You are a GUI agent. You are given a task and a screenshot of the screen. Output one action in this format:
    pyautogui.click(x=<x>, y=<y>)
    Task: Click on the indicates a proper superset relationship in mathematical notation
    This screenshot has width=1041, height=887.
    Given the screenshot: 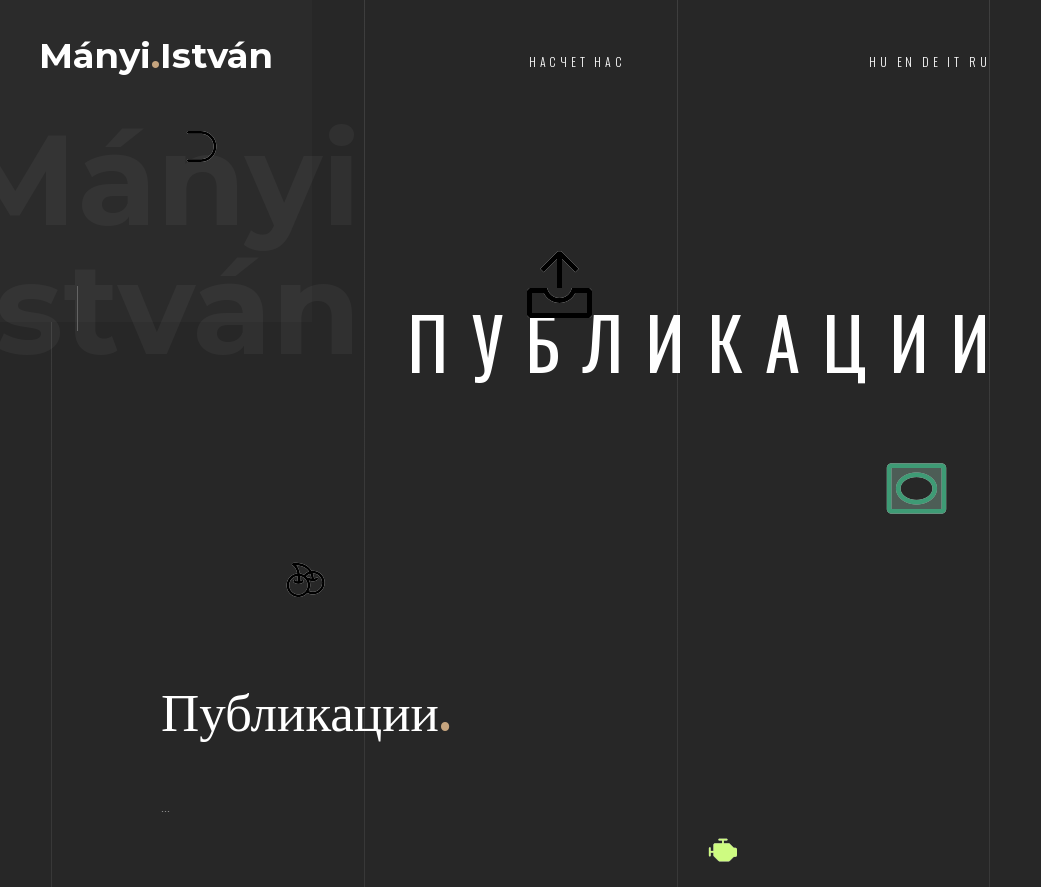 What is the action you would take?
    pyautogui.click(x=199, y=146)
    